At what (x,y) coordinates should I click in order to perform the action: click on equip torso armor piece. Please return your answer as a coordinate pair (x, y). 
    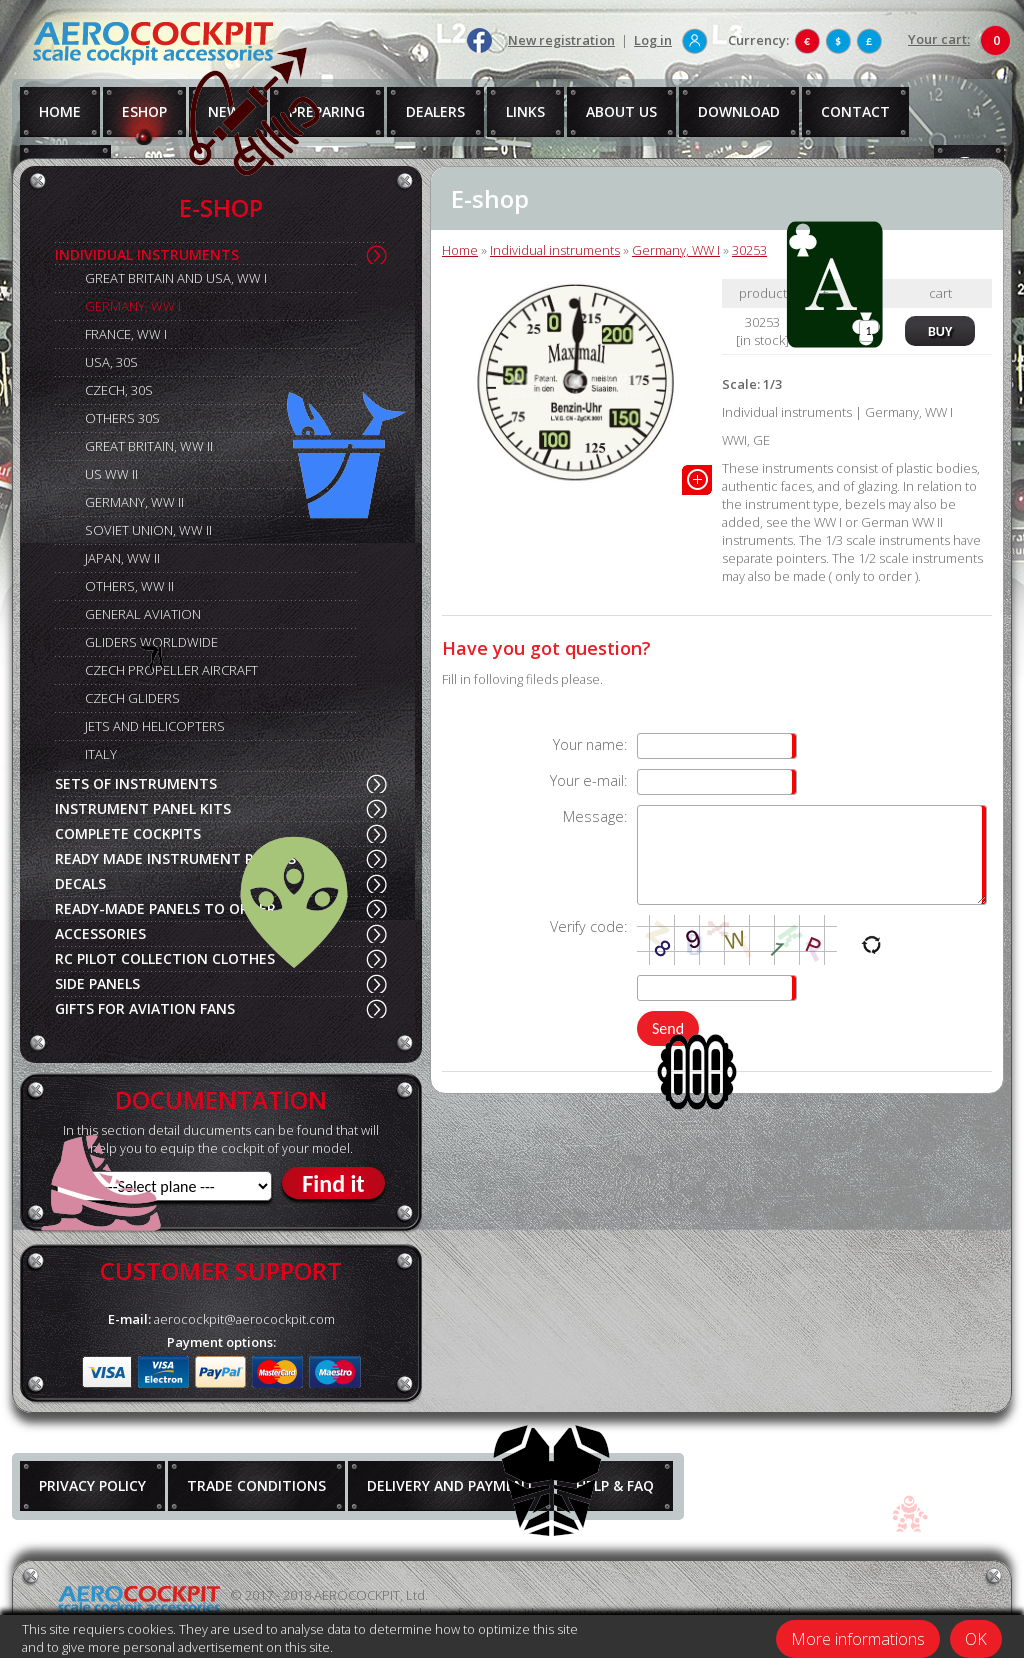
    Looking at the image, I should click on (551, 1480).